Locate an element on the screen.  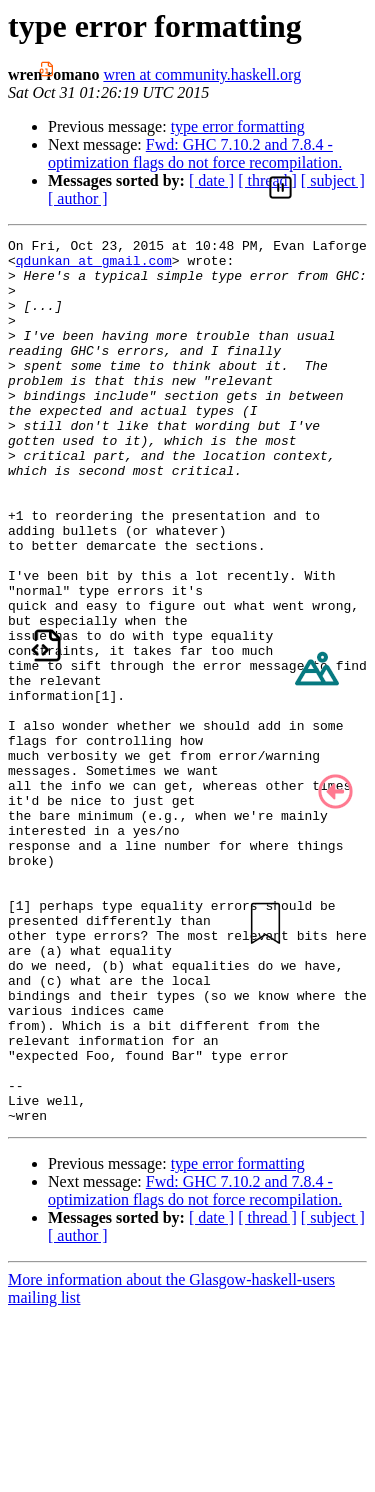
pause media playback is located at coordinates (280, 187).